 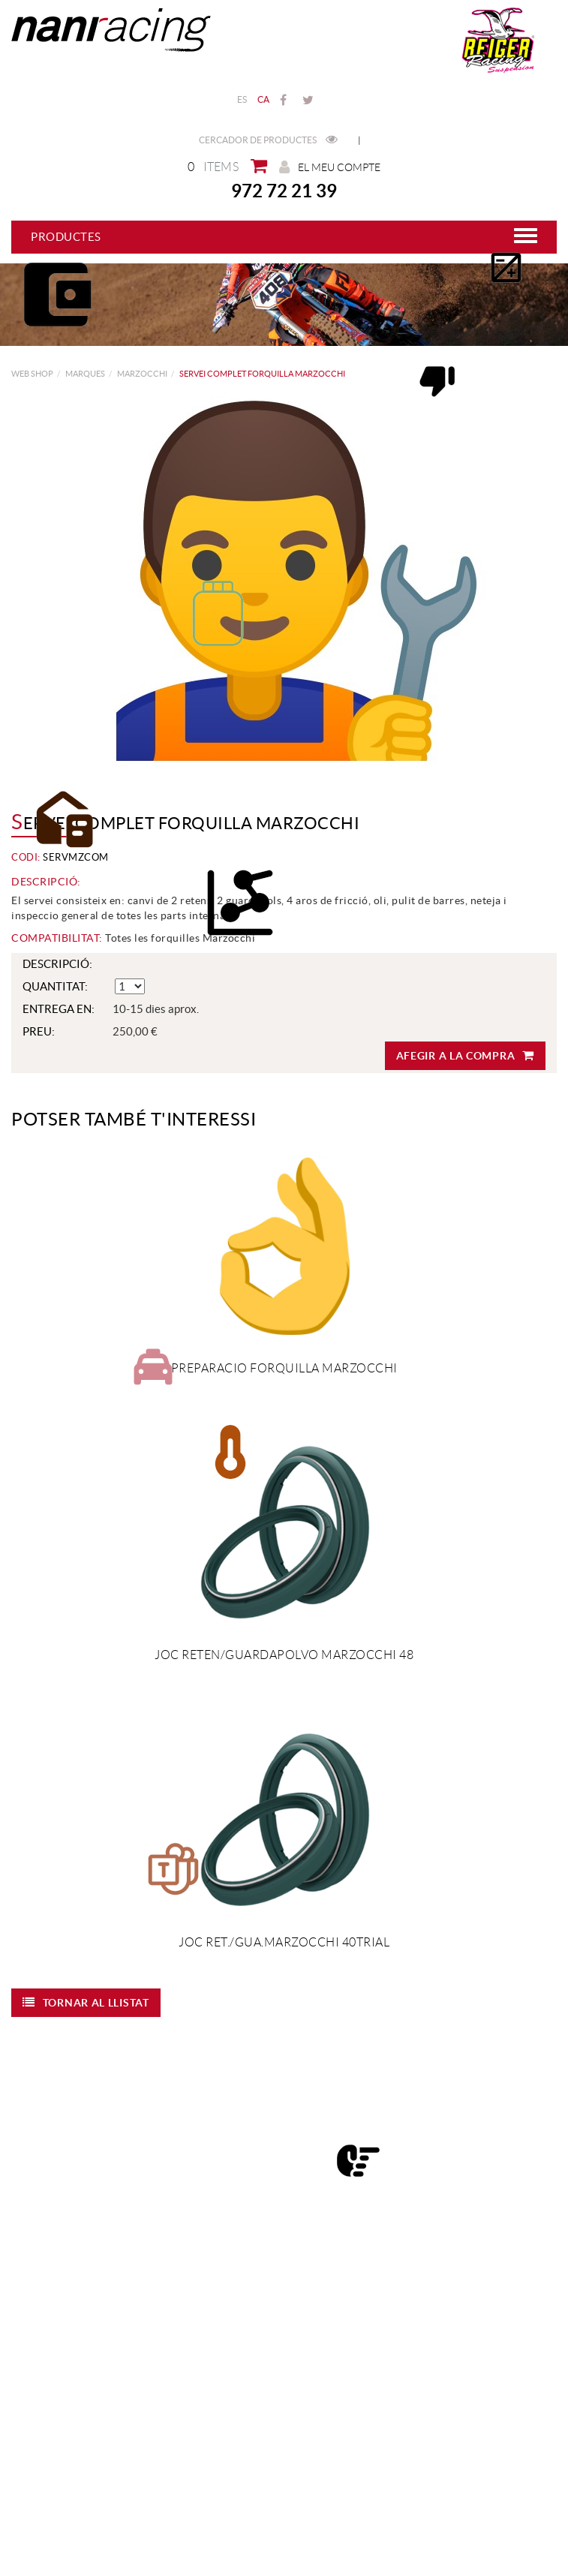 What do you see at coordinates (56, 294) in the screenshot?
I see `access your digital wallet` at bounding box center [56, 294].